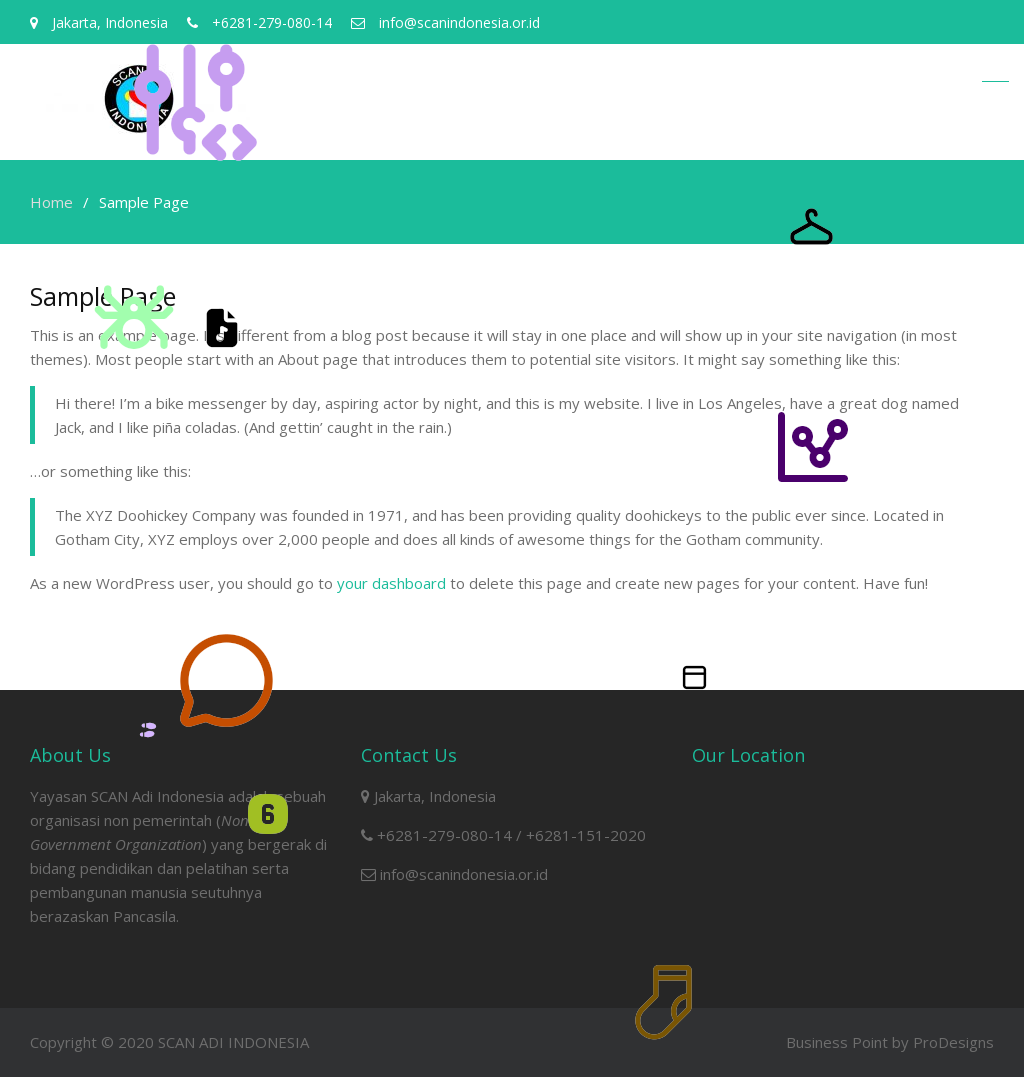  What do you see at coordinates (226, 680) in the screenshot?
I see `open chat or messaging` at bounding box center [226, 680].